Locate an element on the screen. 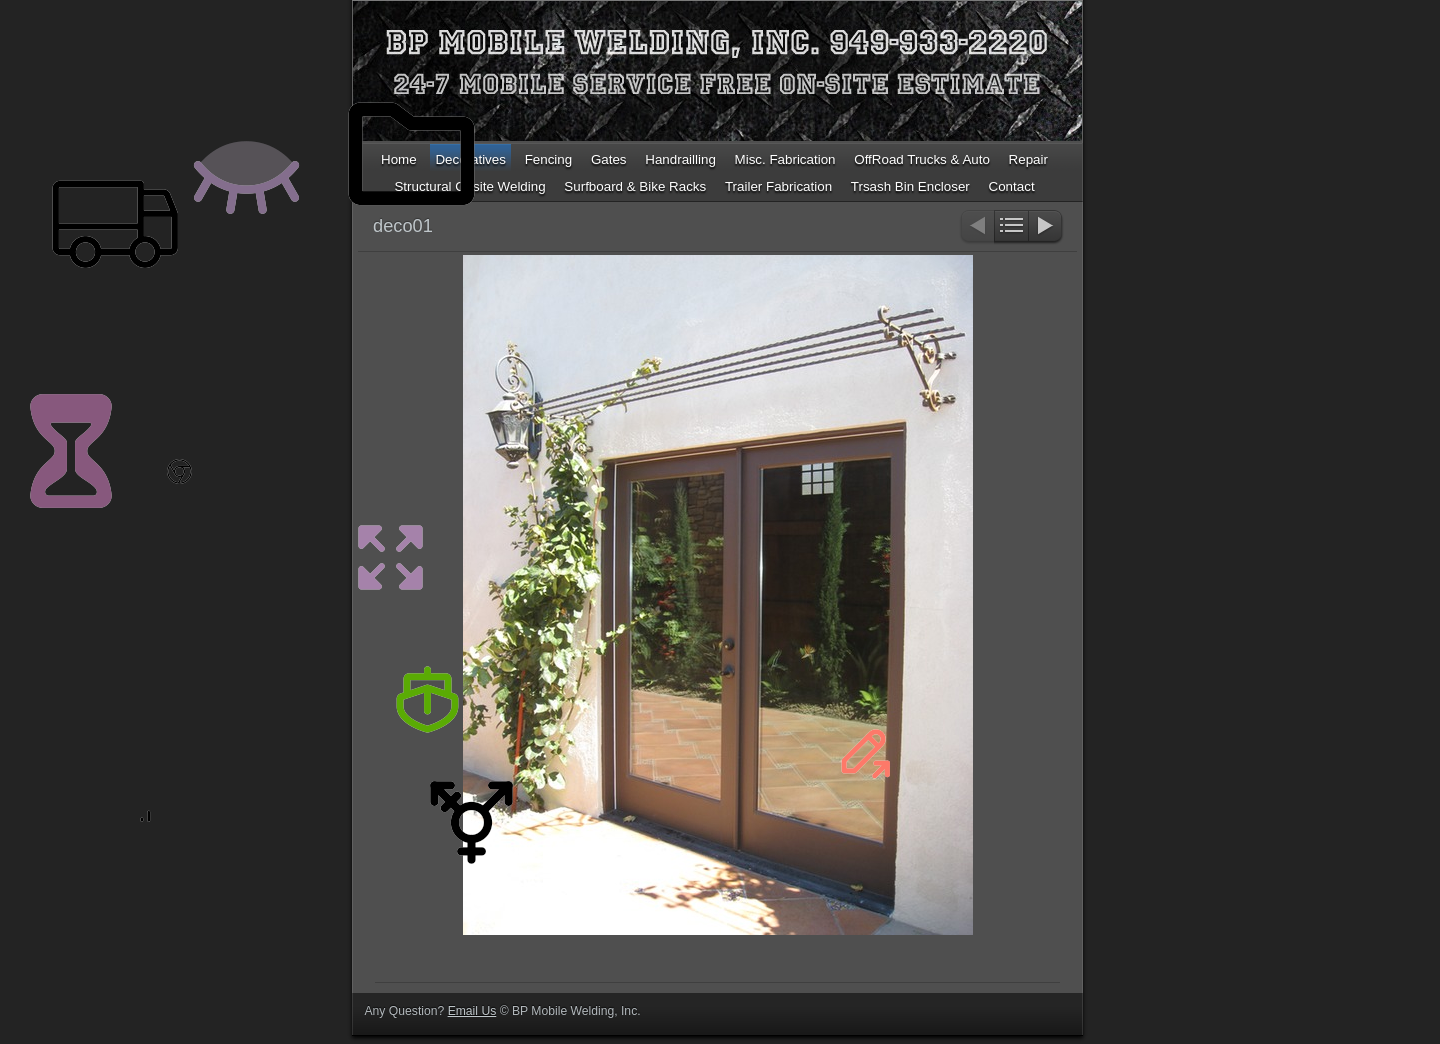 Image resolution: width=1440 pixels, height=1044 pixels. open file folder is located at coordinates (411, 151).